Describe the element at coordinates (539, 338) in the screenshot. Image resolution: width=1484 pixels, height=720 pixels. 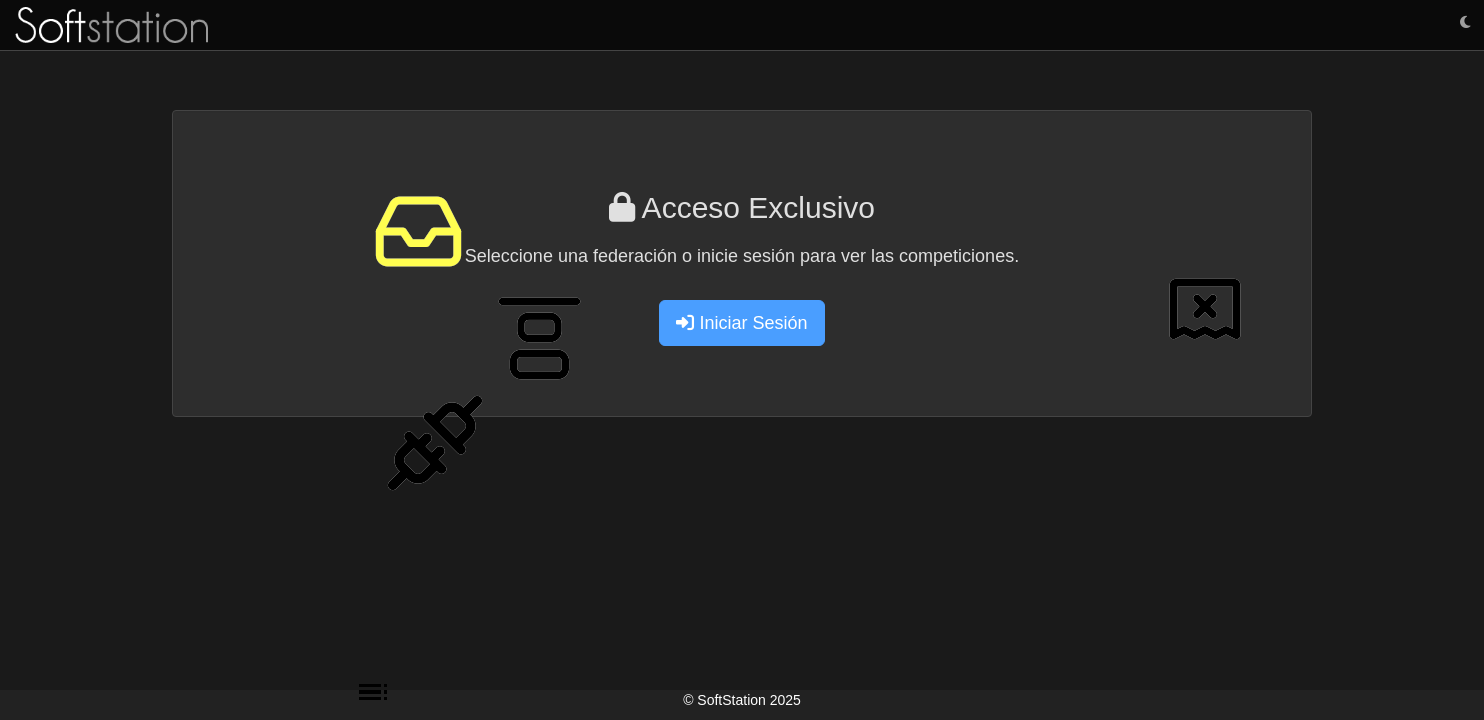
I see `align items to the top of the container` at that location.